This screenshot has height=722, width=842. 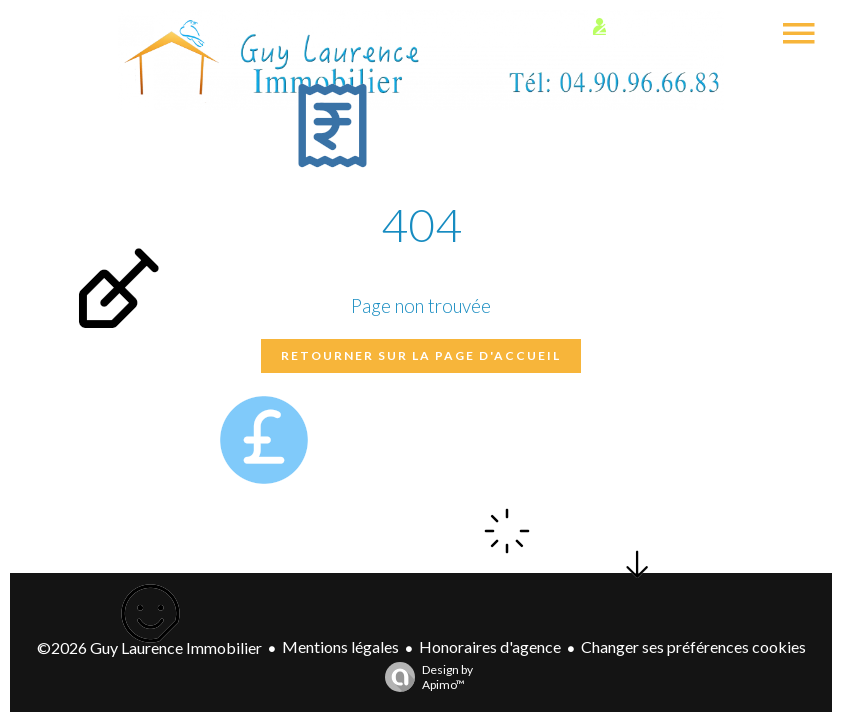 I want to click on view transaction receipt in indian rupees, so click(x=332, y=125).